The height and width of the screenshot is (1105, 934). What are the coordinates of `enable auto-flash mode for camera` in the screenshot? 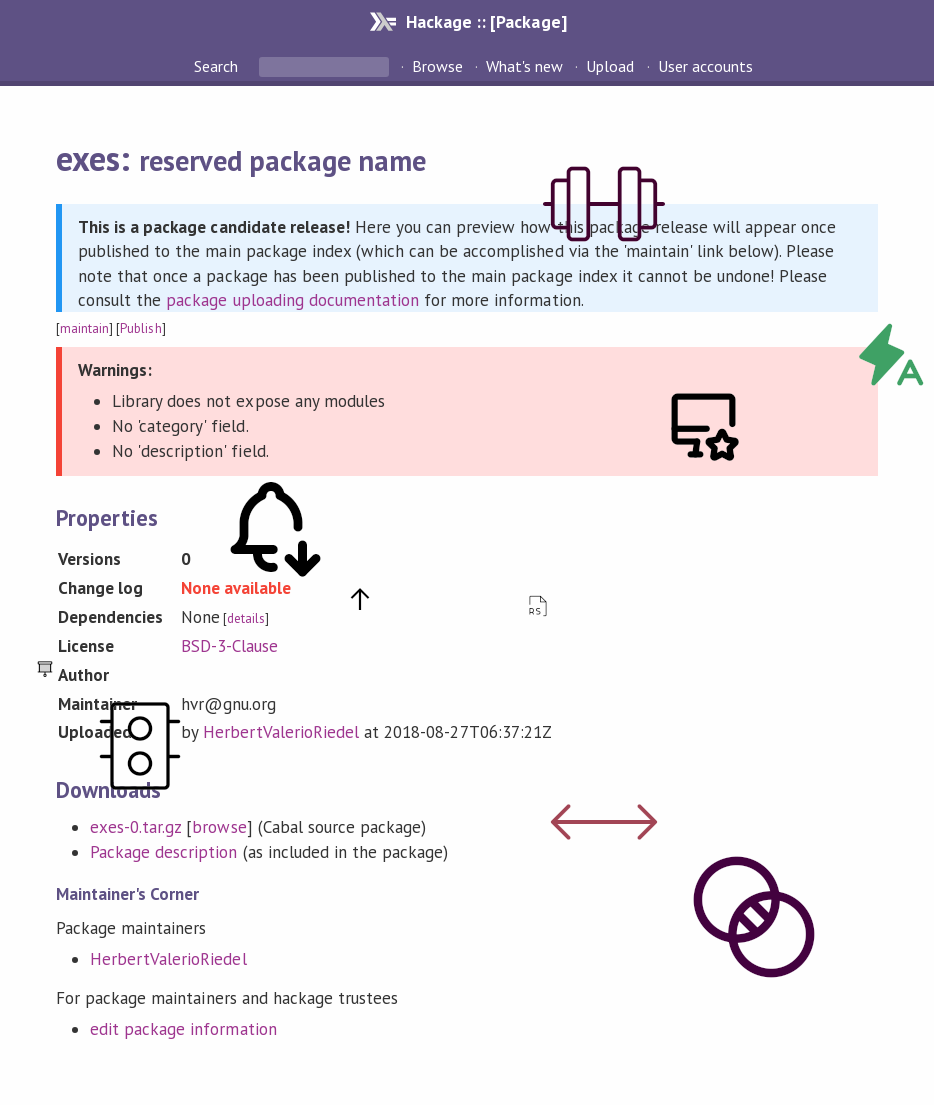 It's located at (890, 357).